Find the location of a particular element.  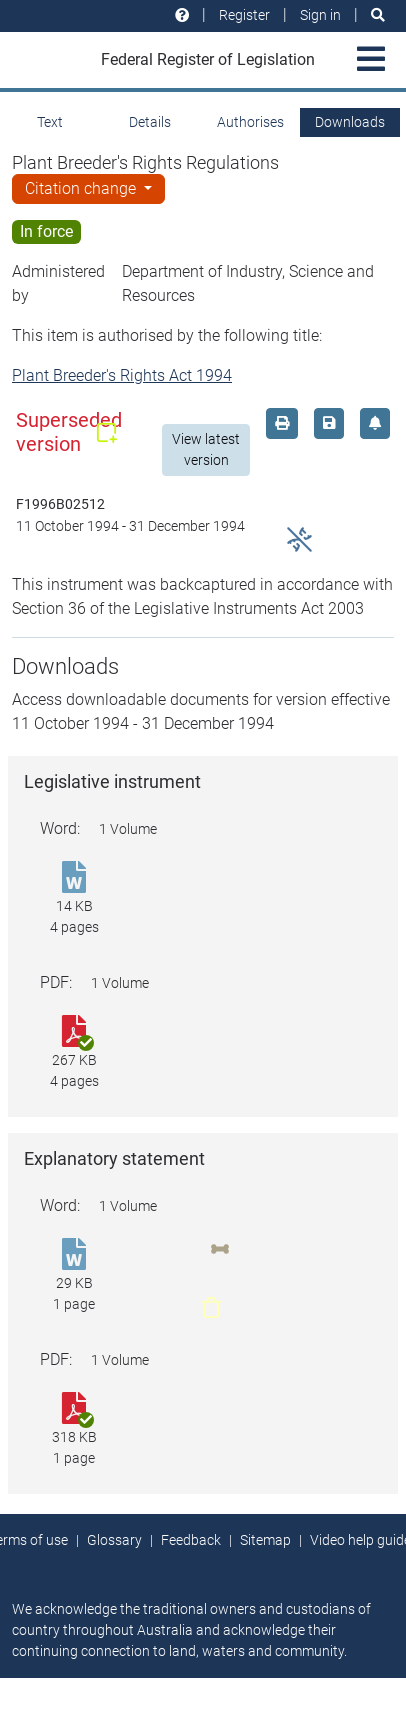

add a new item or element is located at coordinates (106, 432).